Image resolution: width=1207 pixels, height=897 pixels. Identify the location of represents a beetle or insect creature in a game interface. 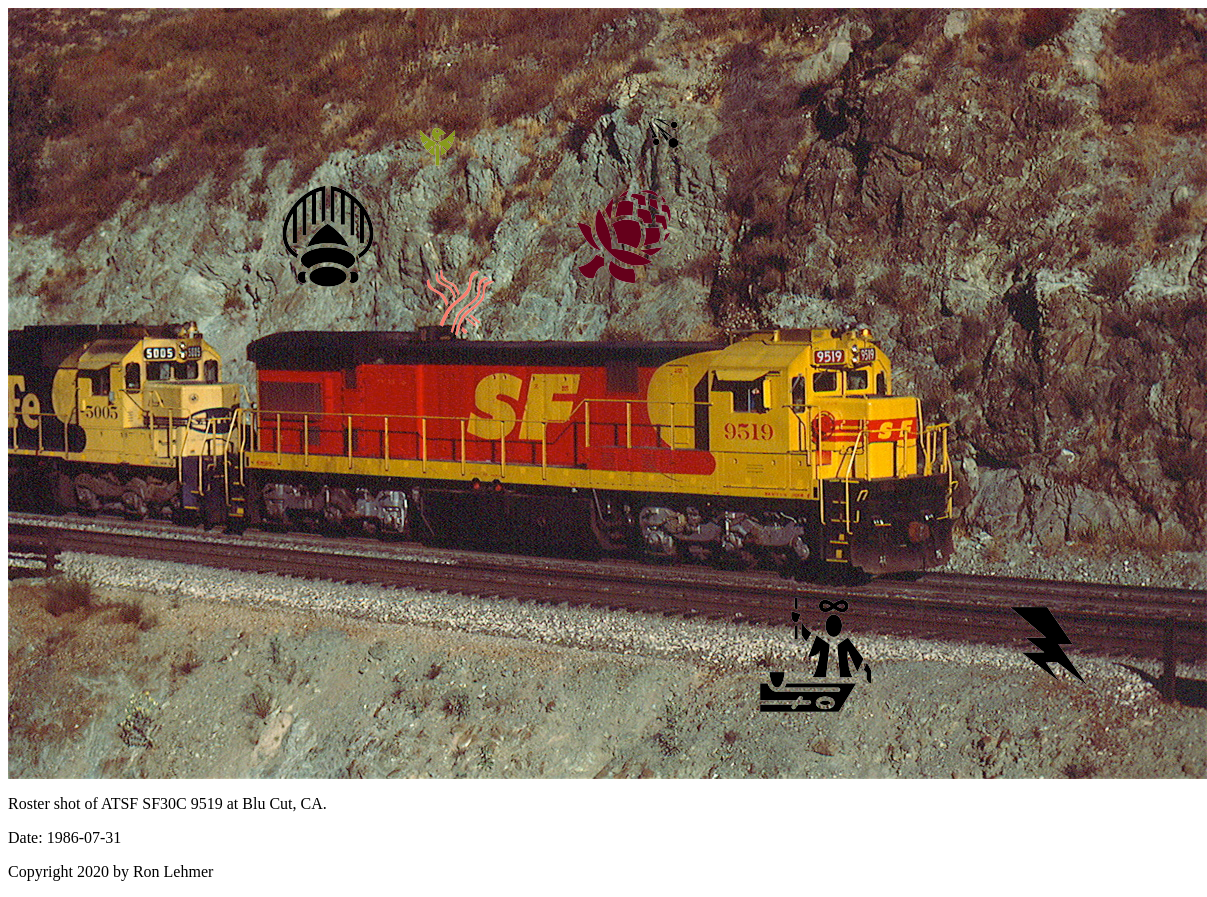
(327, 237).